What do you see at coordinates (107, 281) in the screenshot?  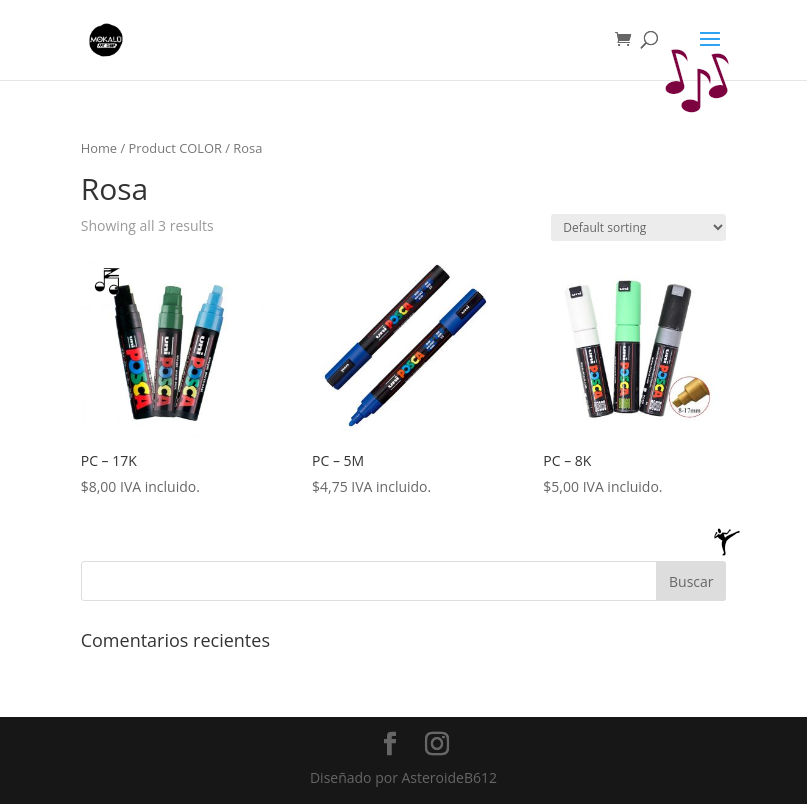 I see `play a glitchy or distorted audio track` at bounding box center [107, 281].